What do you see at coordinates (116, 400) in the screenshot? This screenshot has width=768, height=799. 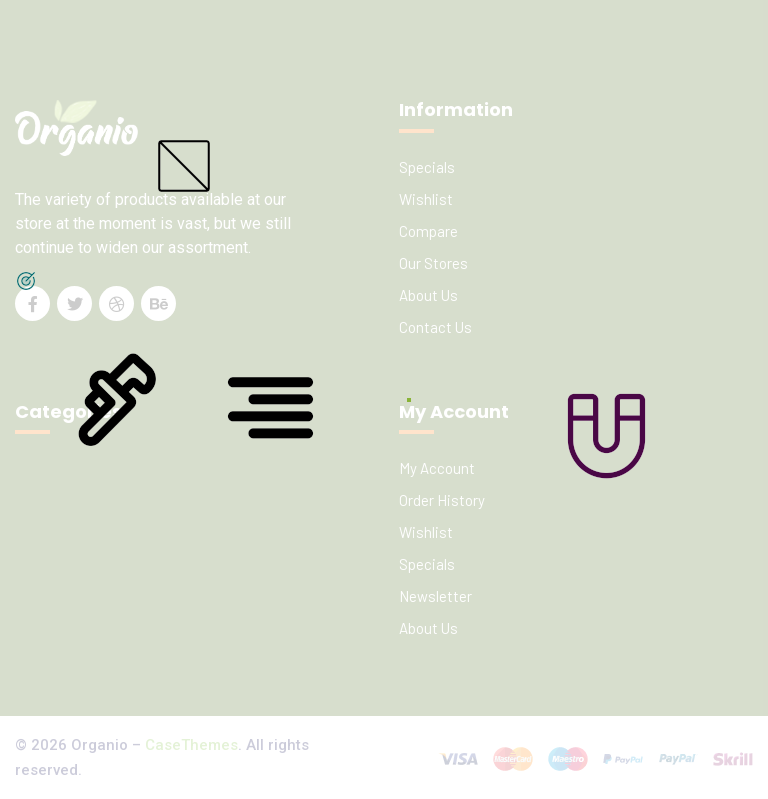 I see `access tools or settings` at bounding box center [116, 400].